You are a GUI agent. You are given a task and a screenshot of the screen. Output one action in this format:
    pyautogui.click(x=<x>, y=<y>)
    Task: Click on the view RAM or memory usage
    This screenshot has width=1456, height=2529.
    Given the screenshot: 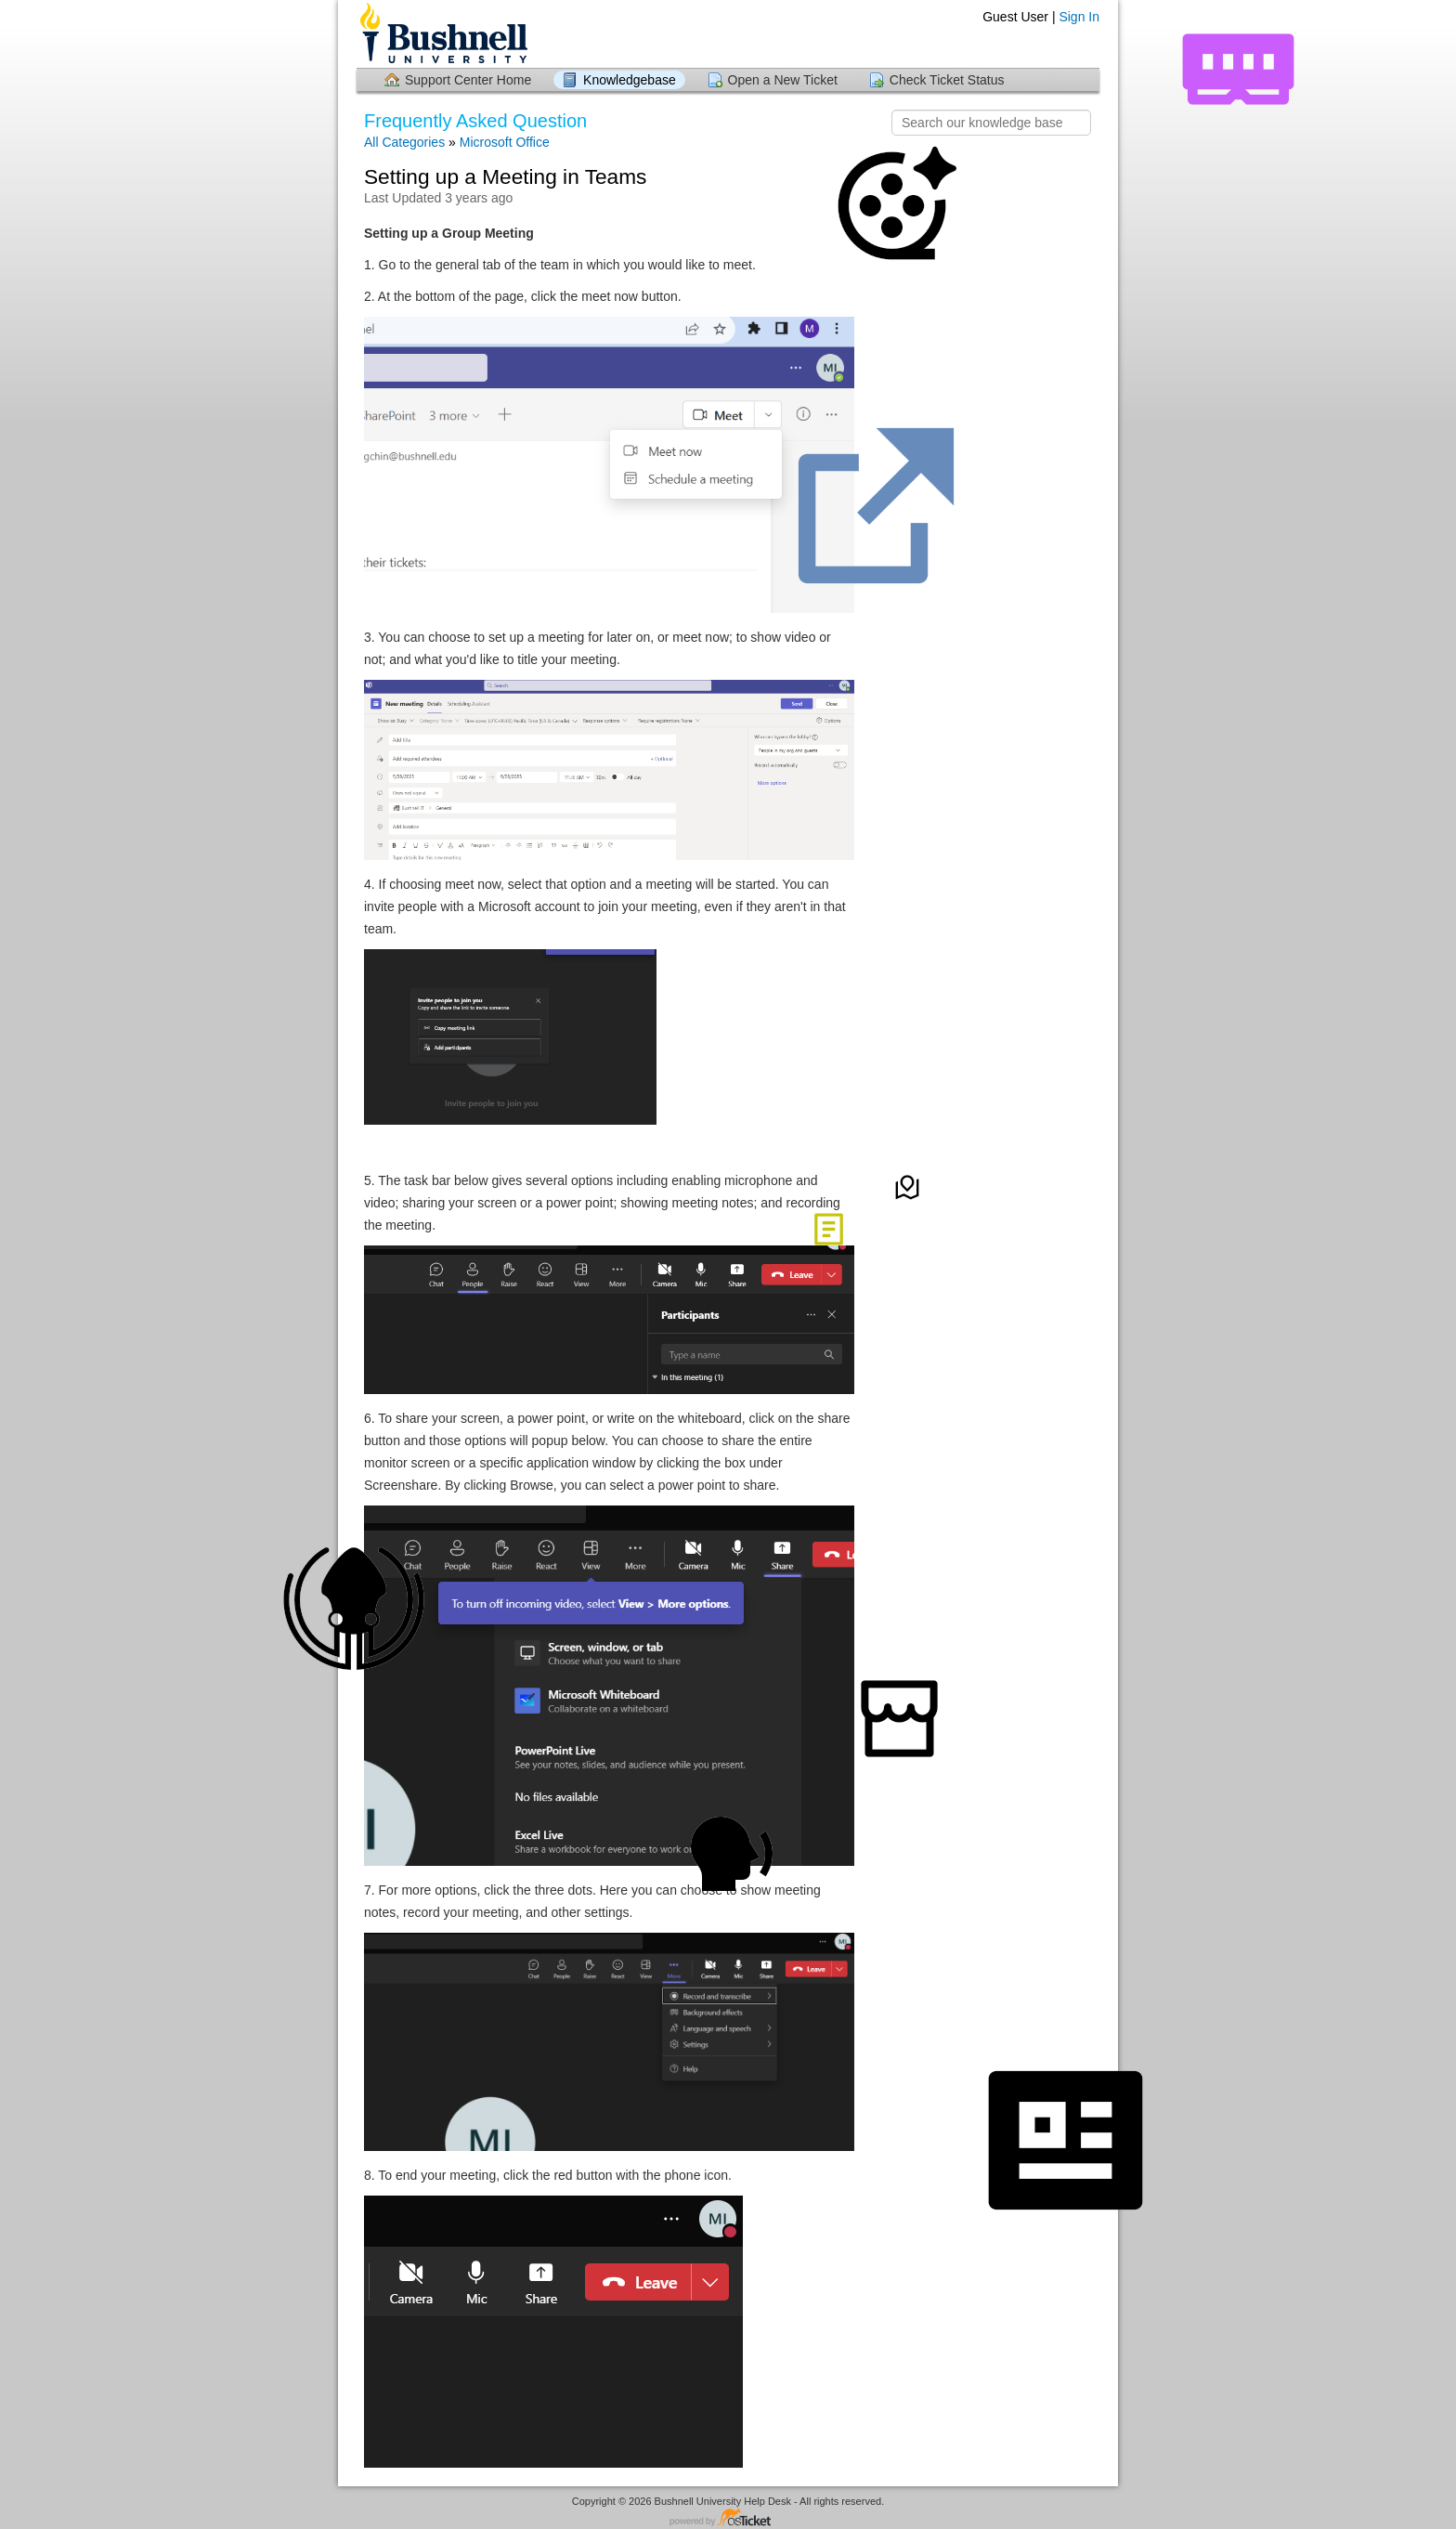 What is the action you would take?
    pyautogui.click(x=1238, y=69)
    